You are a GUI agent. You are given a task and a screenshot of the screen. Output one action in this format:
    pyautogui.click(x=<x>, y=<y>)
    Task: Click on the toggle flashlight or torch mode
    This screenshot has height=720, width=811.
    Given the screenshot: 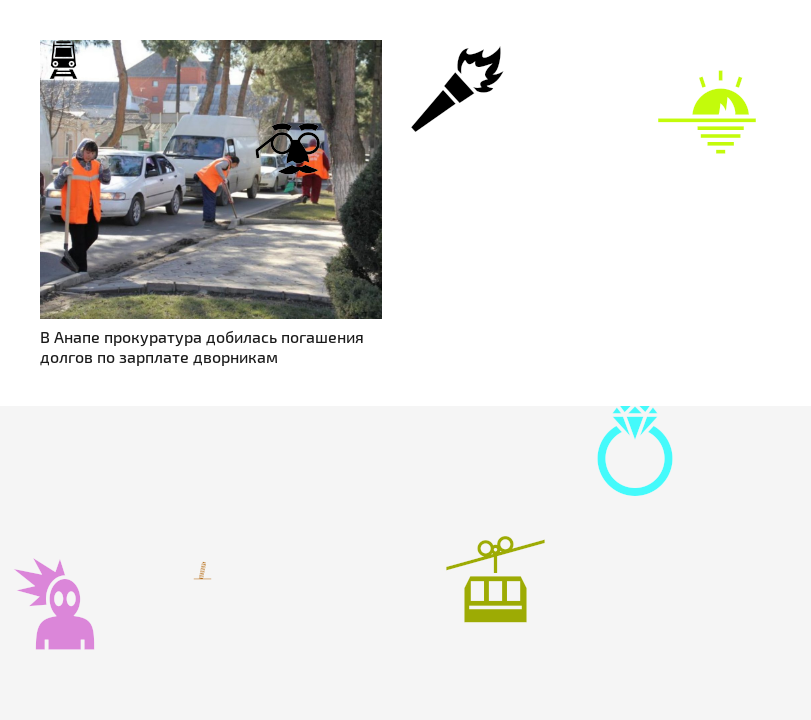 What is the action you would take?
    pyautogui.click(x=457, y=86)
    